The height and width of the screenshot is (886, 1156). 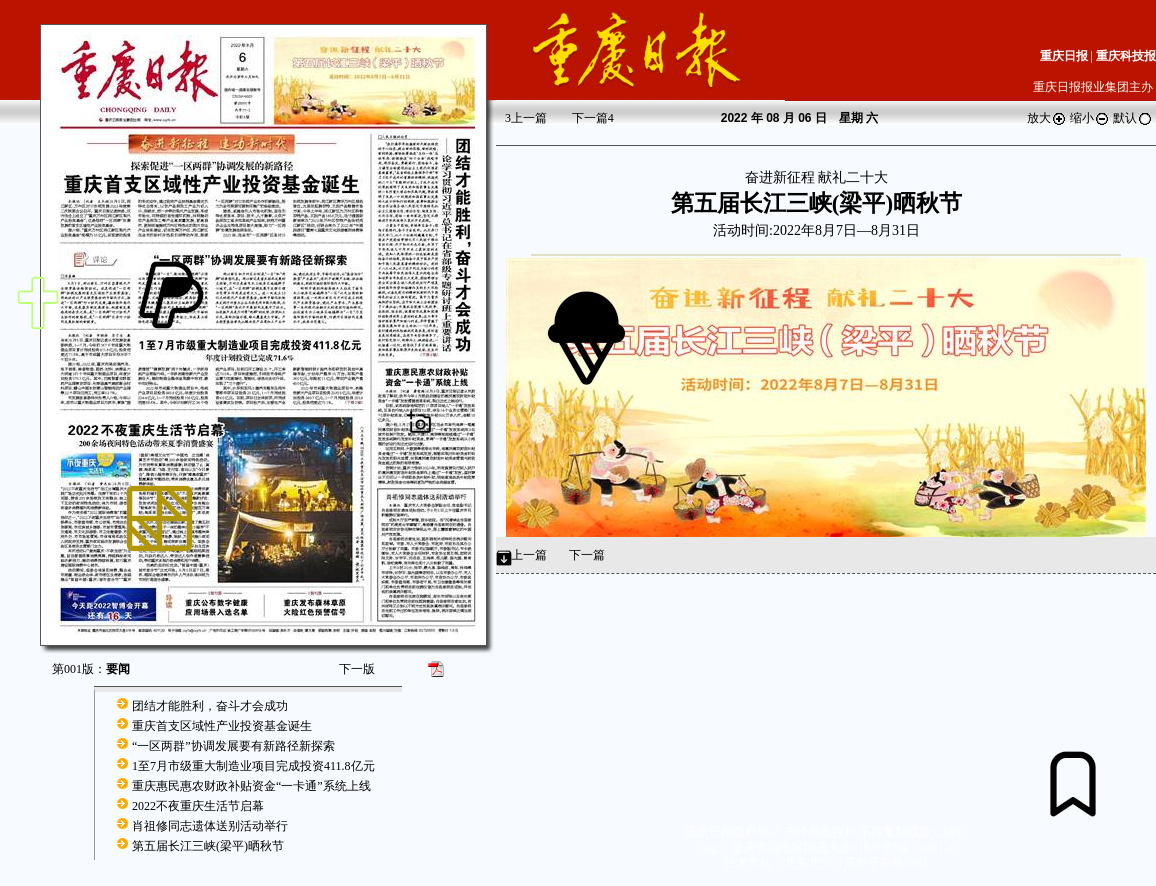 I want to click on browse dessert or ice cream options, so click(x=586, y=336).